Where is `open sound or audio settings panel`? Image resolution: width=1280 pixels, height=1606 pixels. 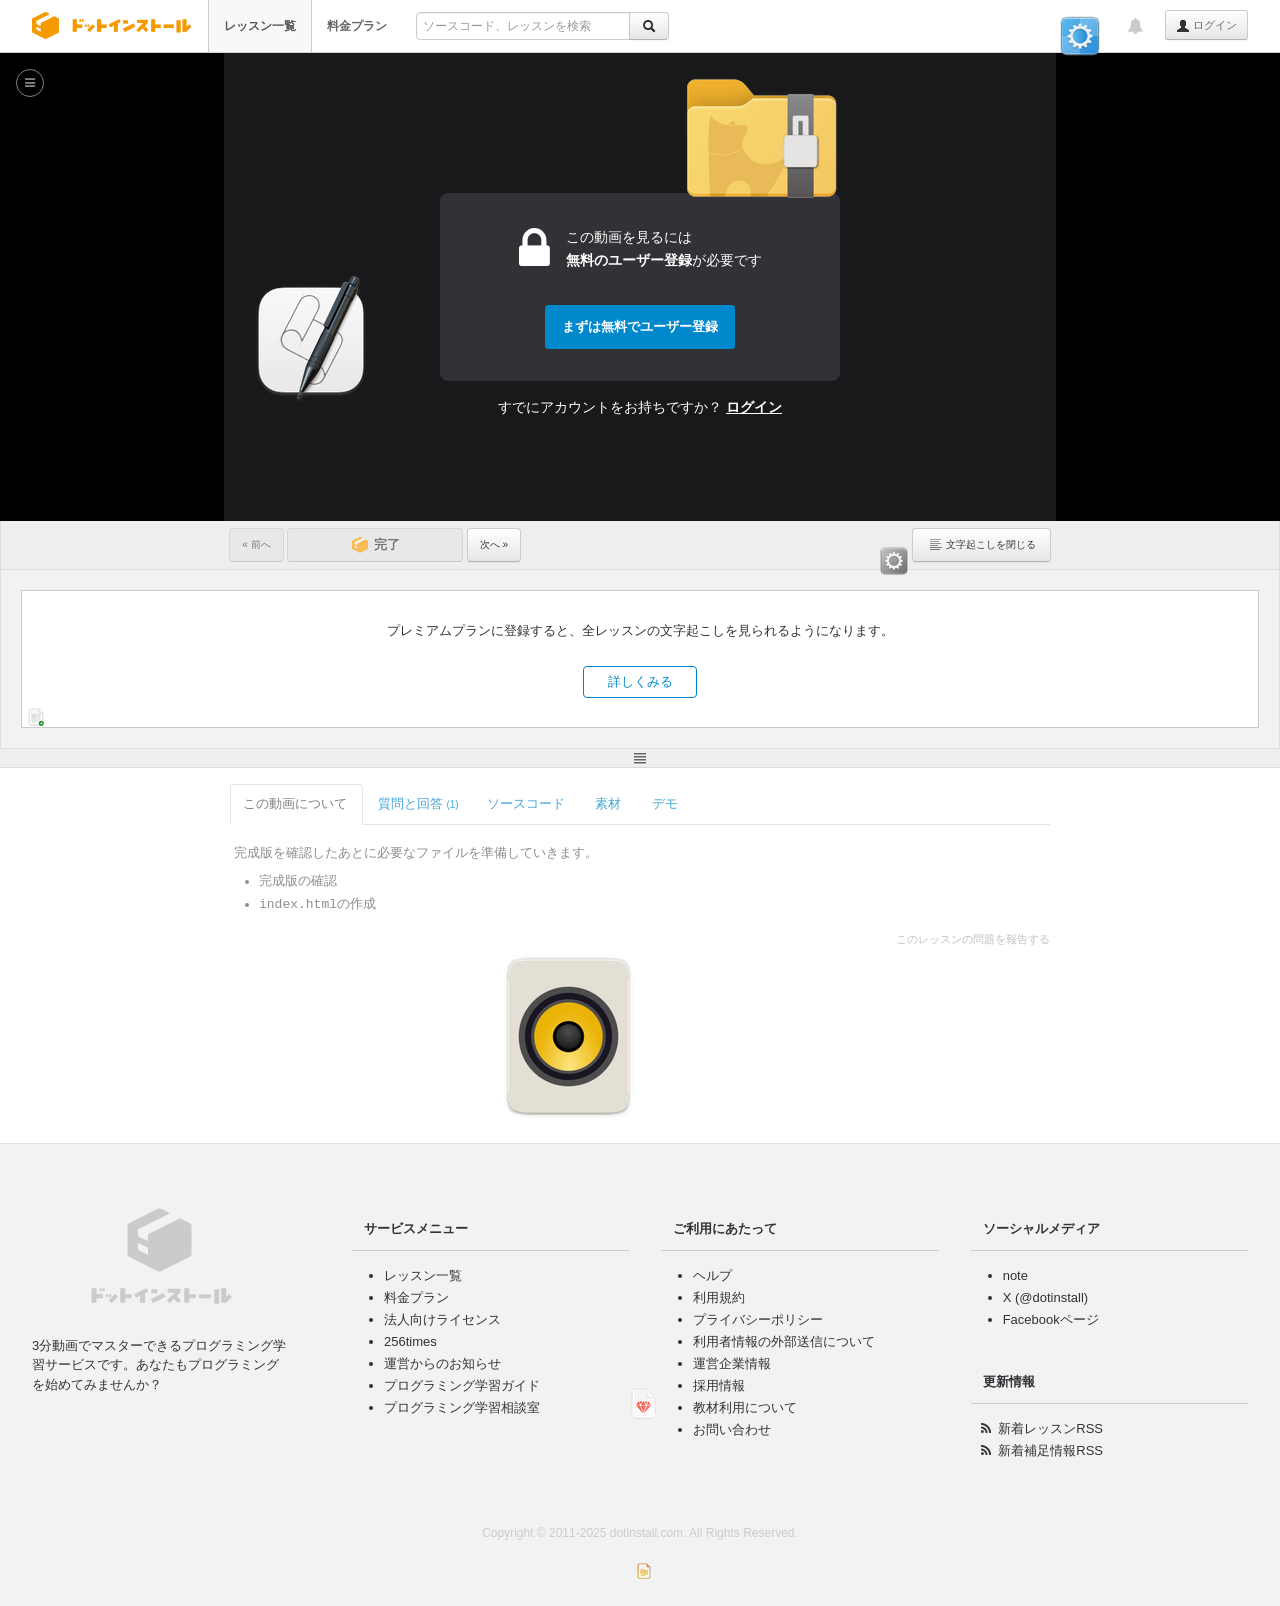 open sound or audio settings panel is located at coordinates (568, 1036).